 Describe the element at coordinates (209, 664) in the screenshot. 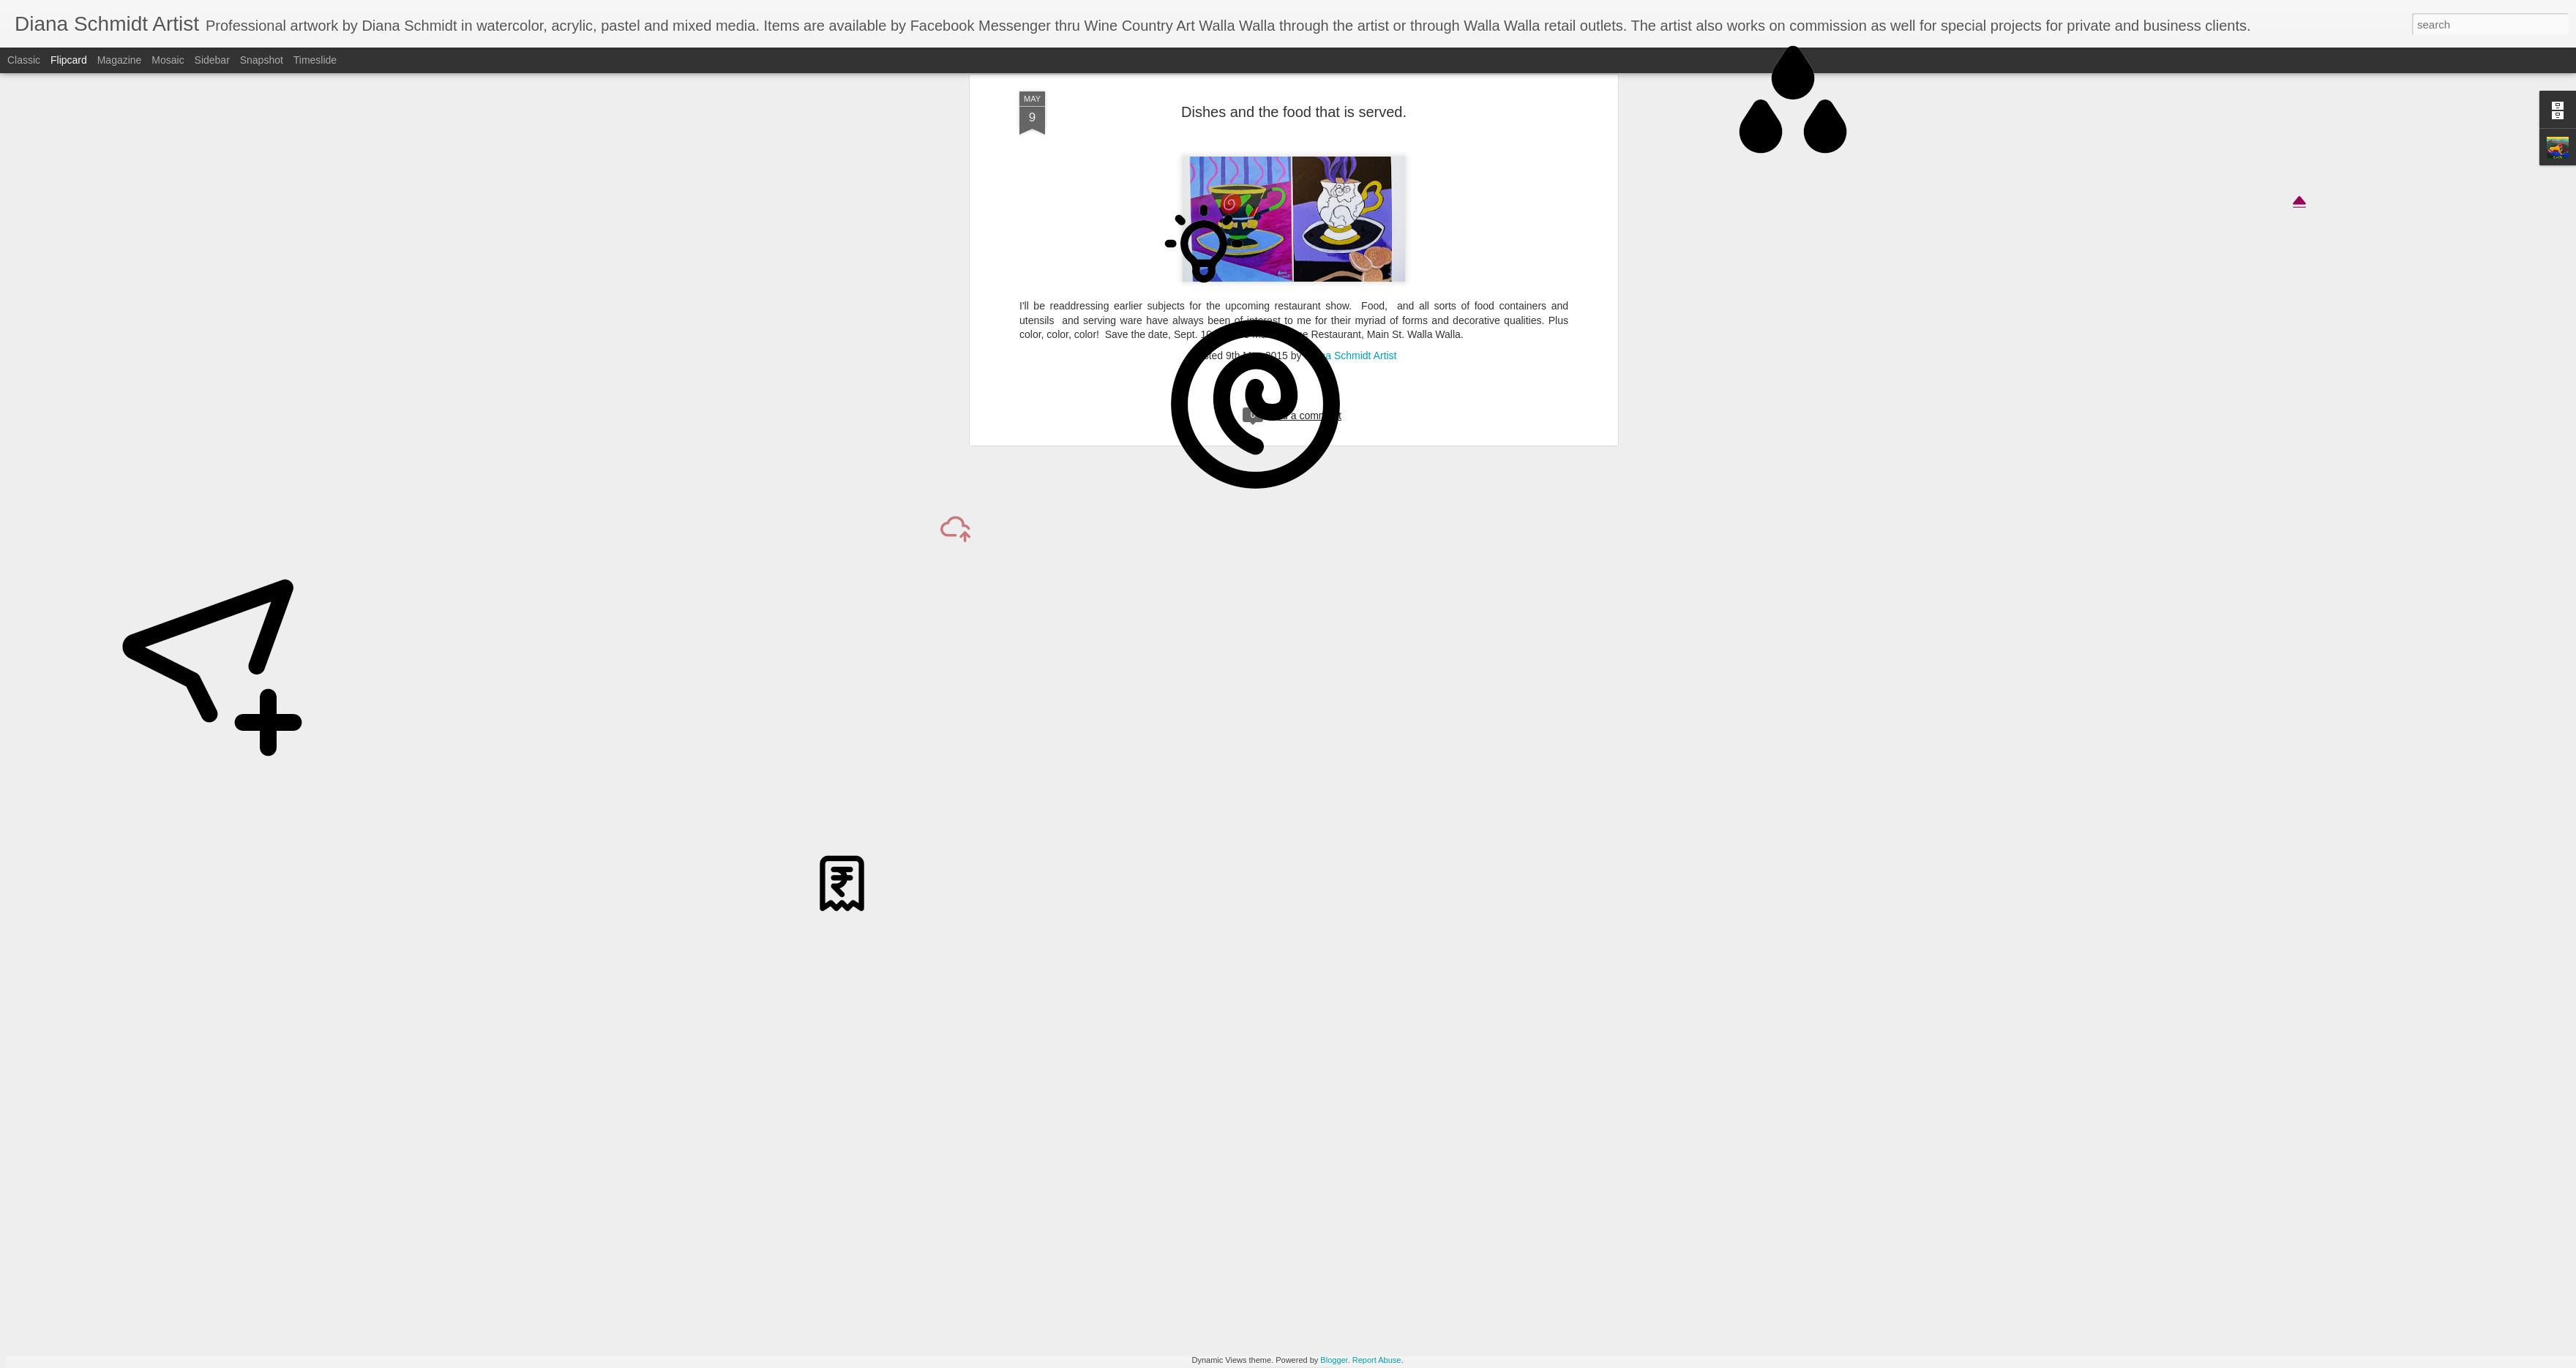

I see `add a new location pin` at that location.